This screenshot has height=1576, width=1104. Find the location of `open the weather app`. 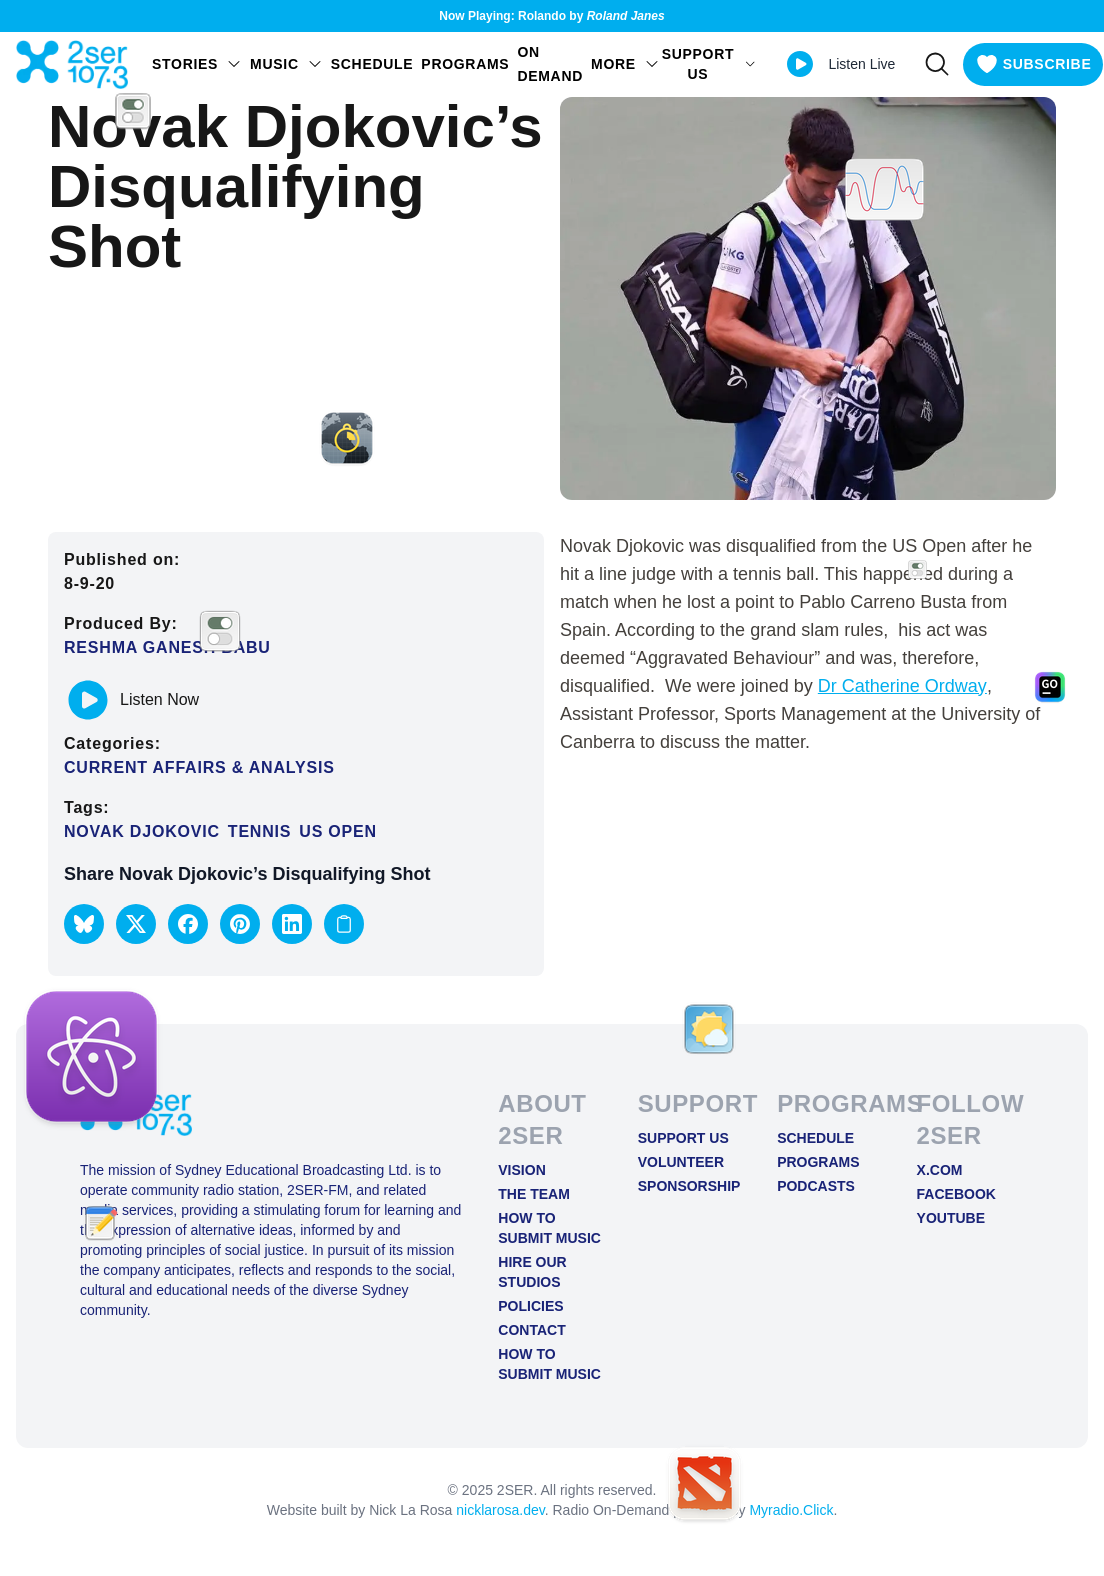

open the weather app is located at coordinates (709, 1029).